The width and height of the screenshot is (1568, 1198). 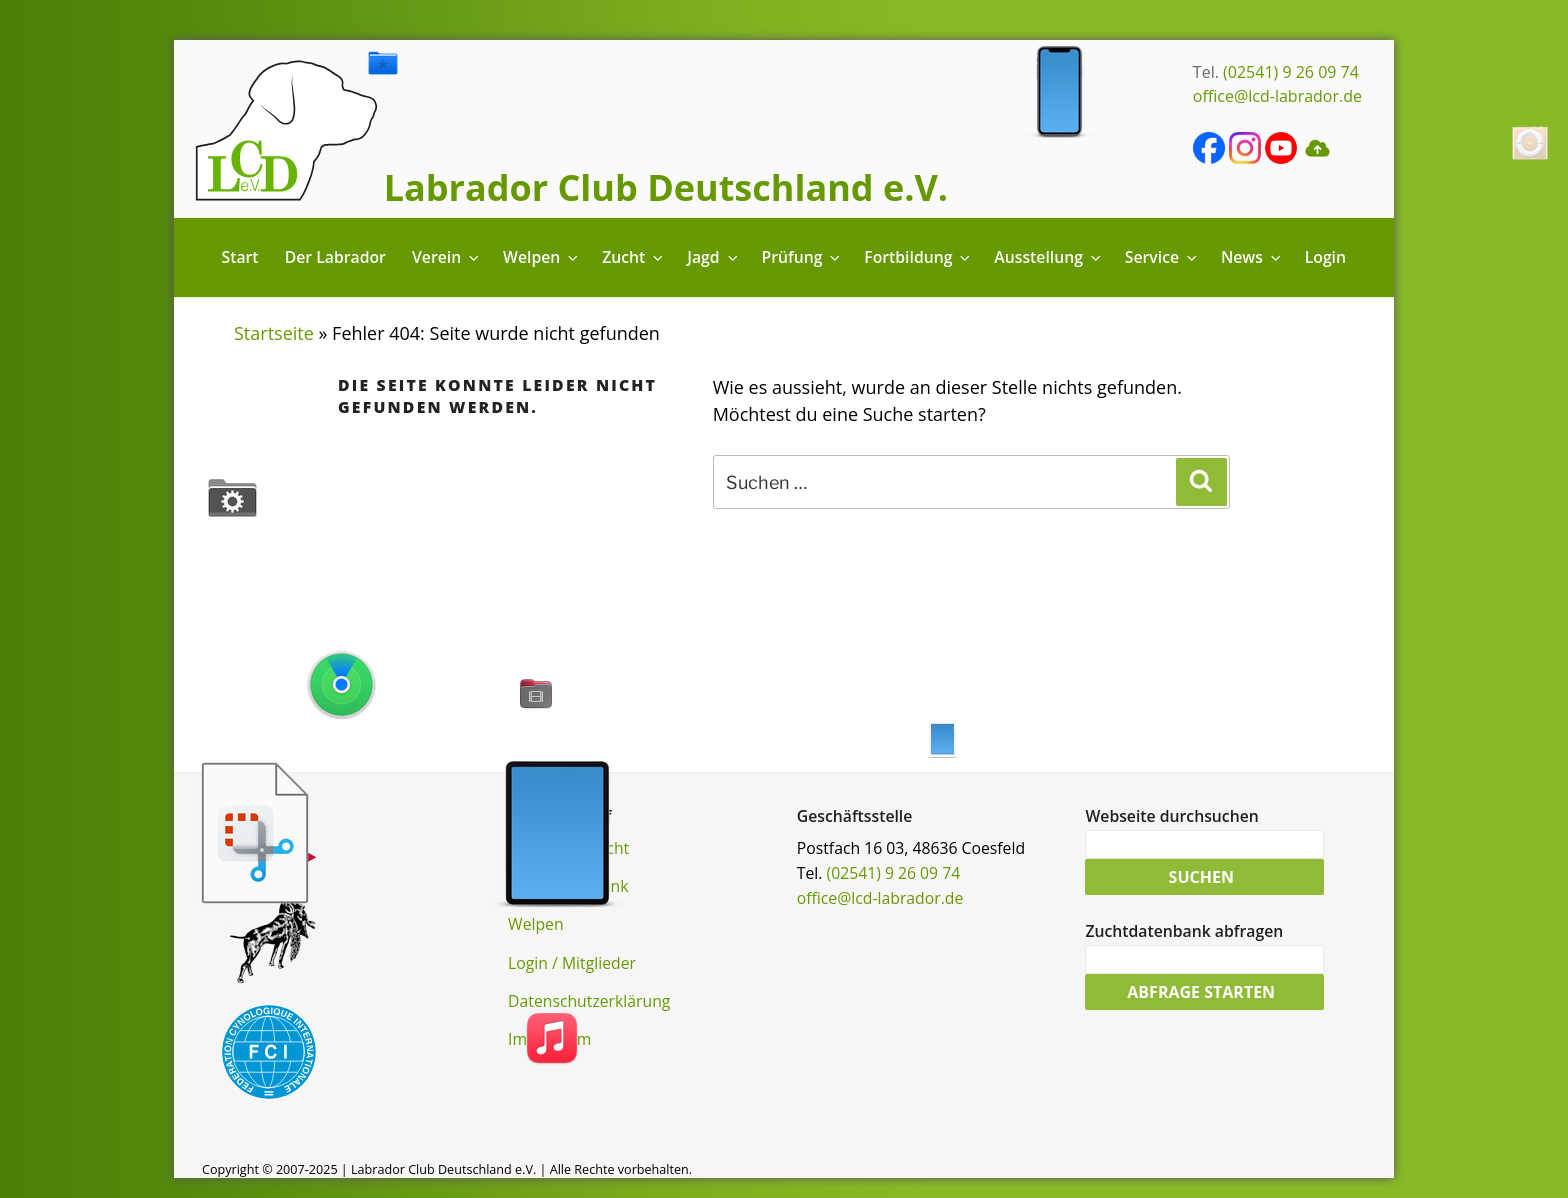 I want to click on open apple music app, so click(x=552, y=1038).